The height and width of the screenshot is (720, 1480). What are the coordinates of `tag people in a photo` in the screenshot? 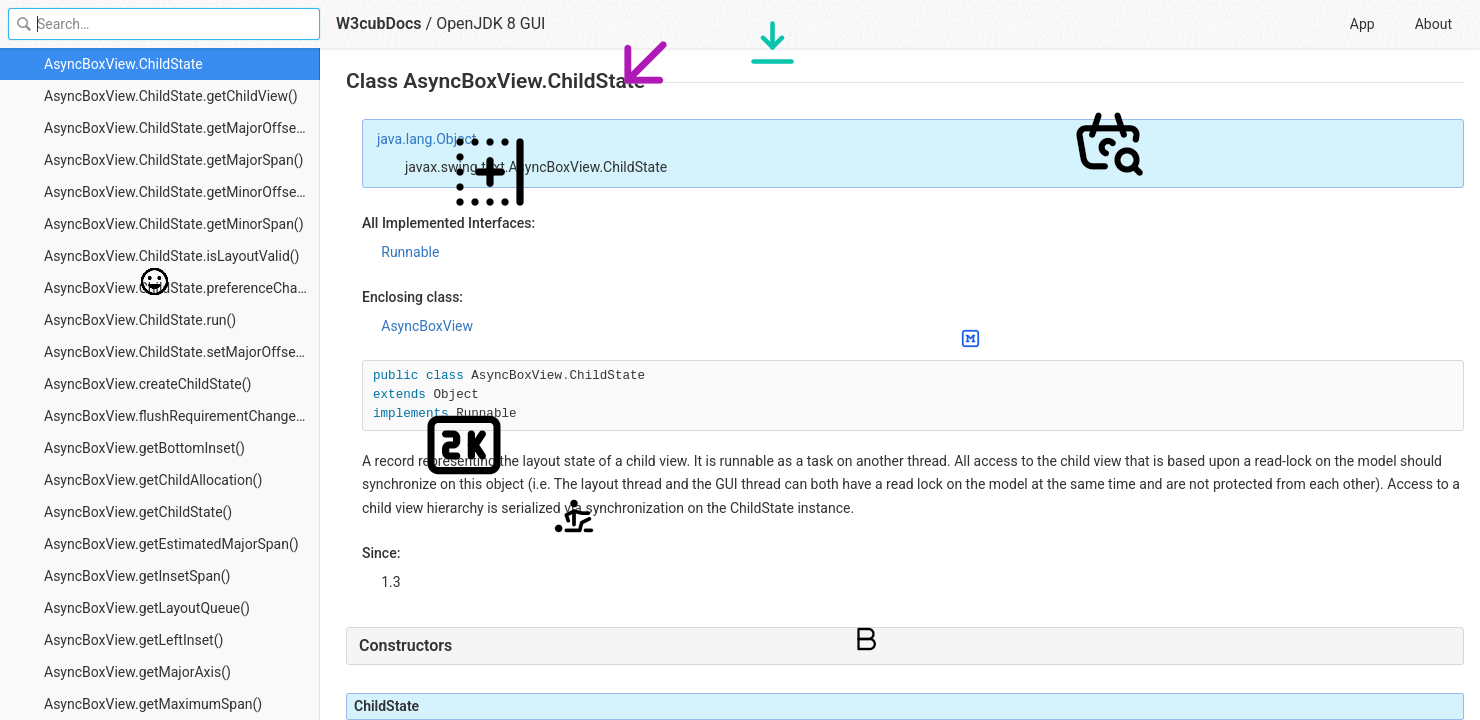 It's located at (154, 281).